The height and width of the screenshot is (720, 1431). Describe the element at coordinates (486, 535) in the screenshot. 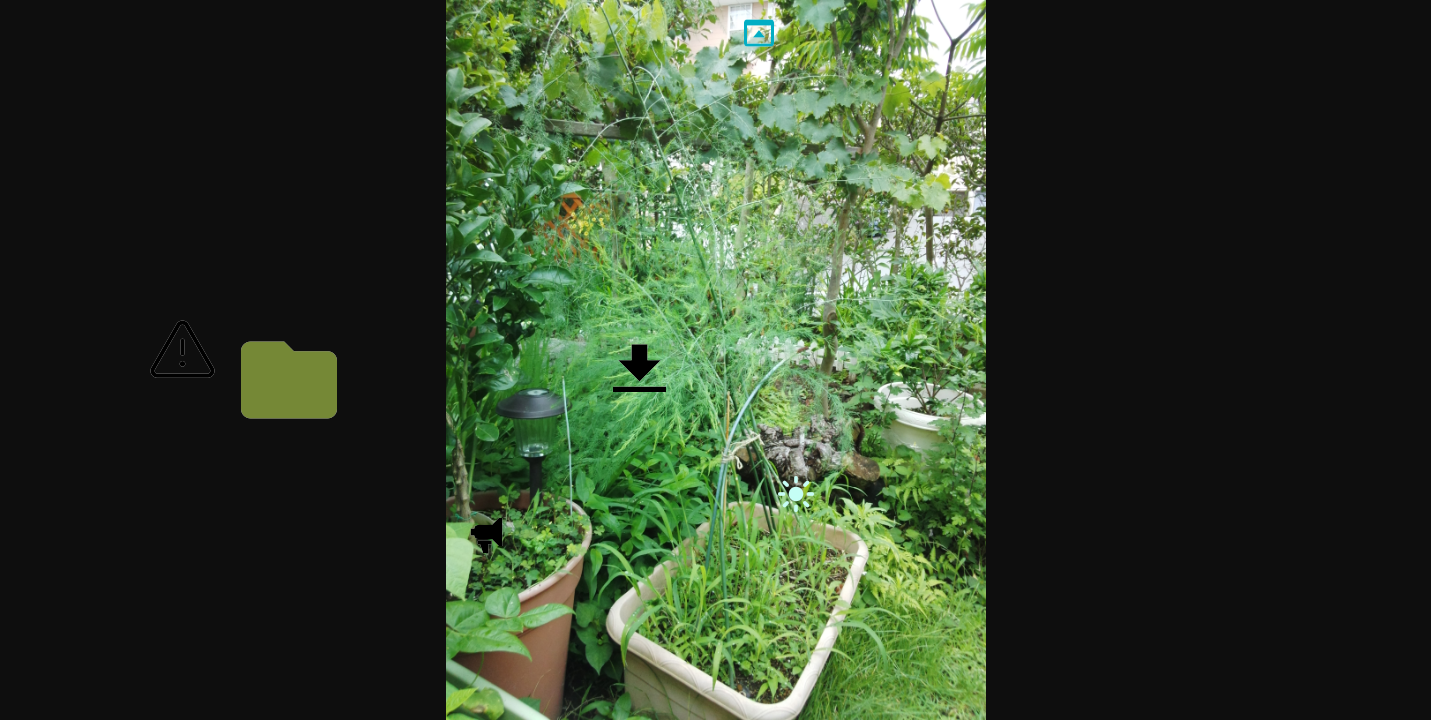

I see `make an announcement or broadcast` at that location.